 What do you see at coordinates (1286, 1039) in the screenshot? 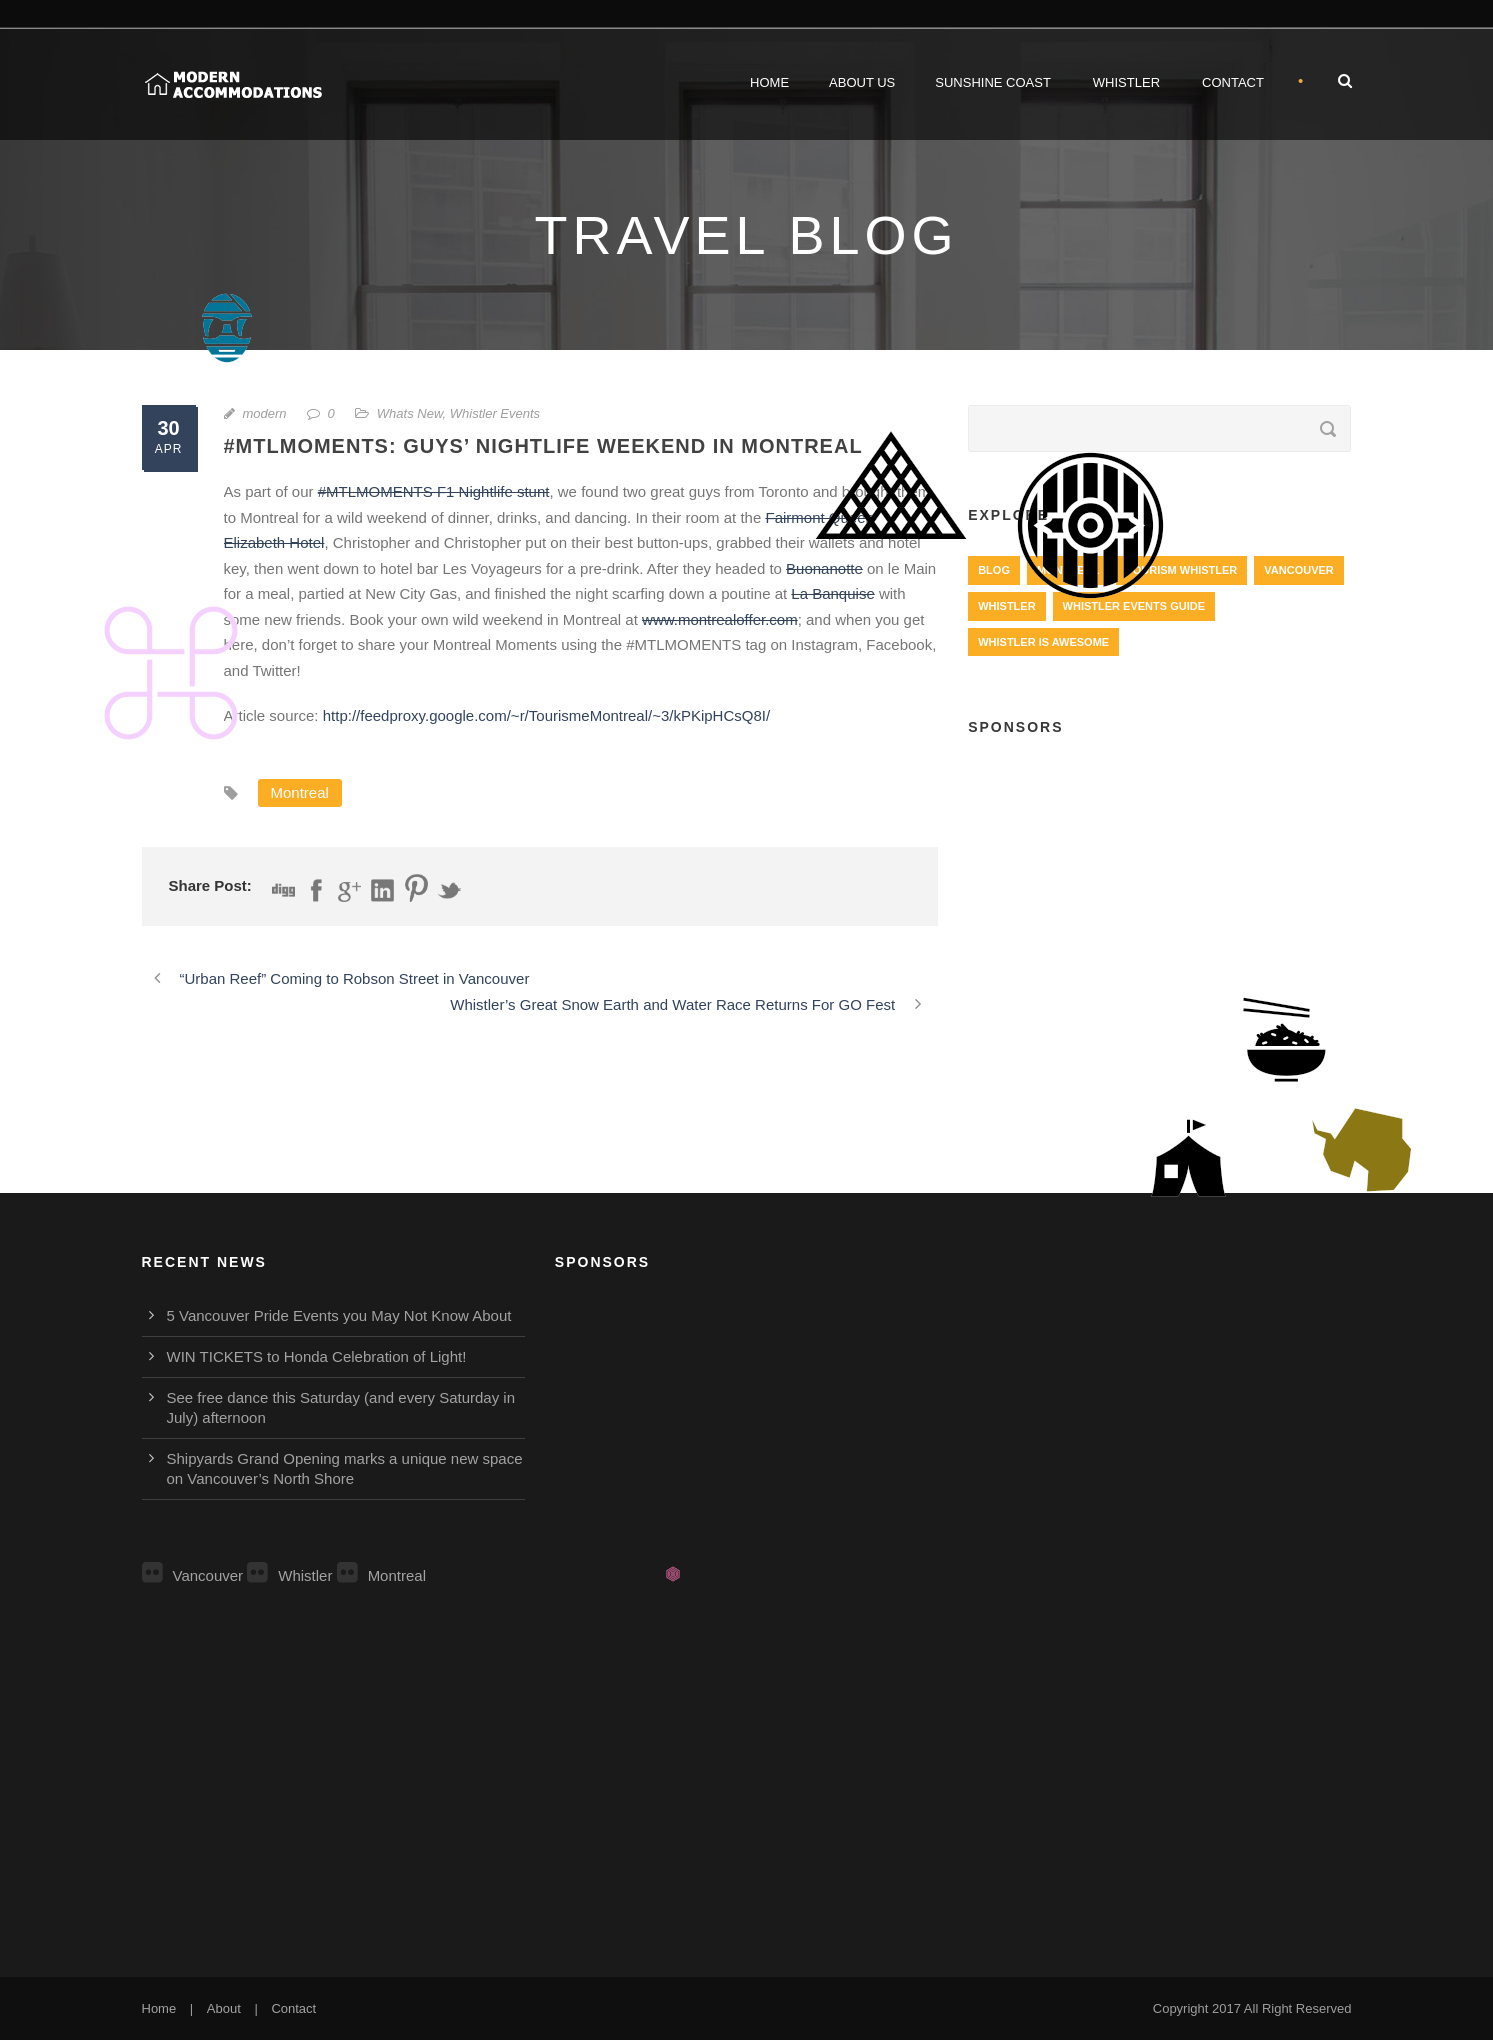
I see `browse asian cuisine or rice dishes` at bounding box center [1286, 1039].